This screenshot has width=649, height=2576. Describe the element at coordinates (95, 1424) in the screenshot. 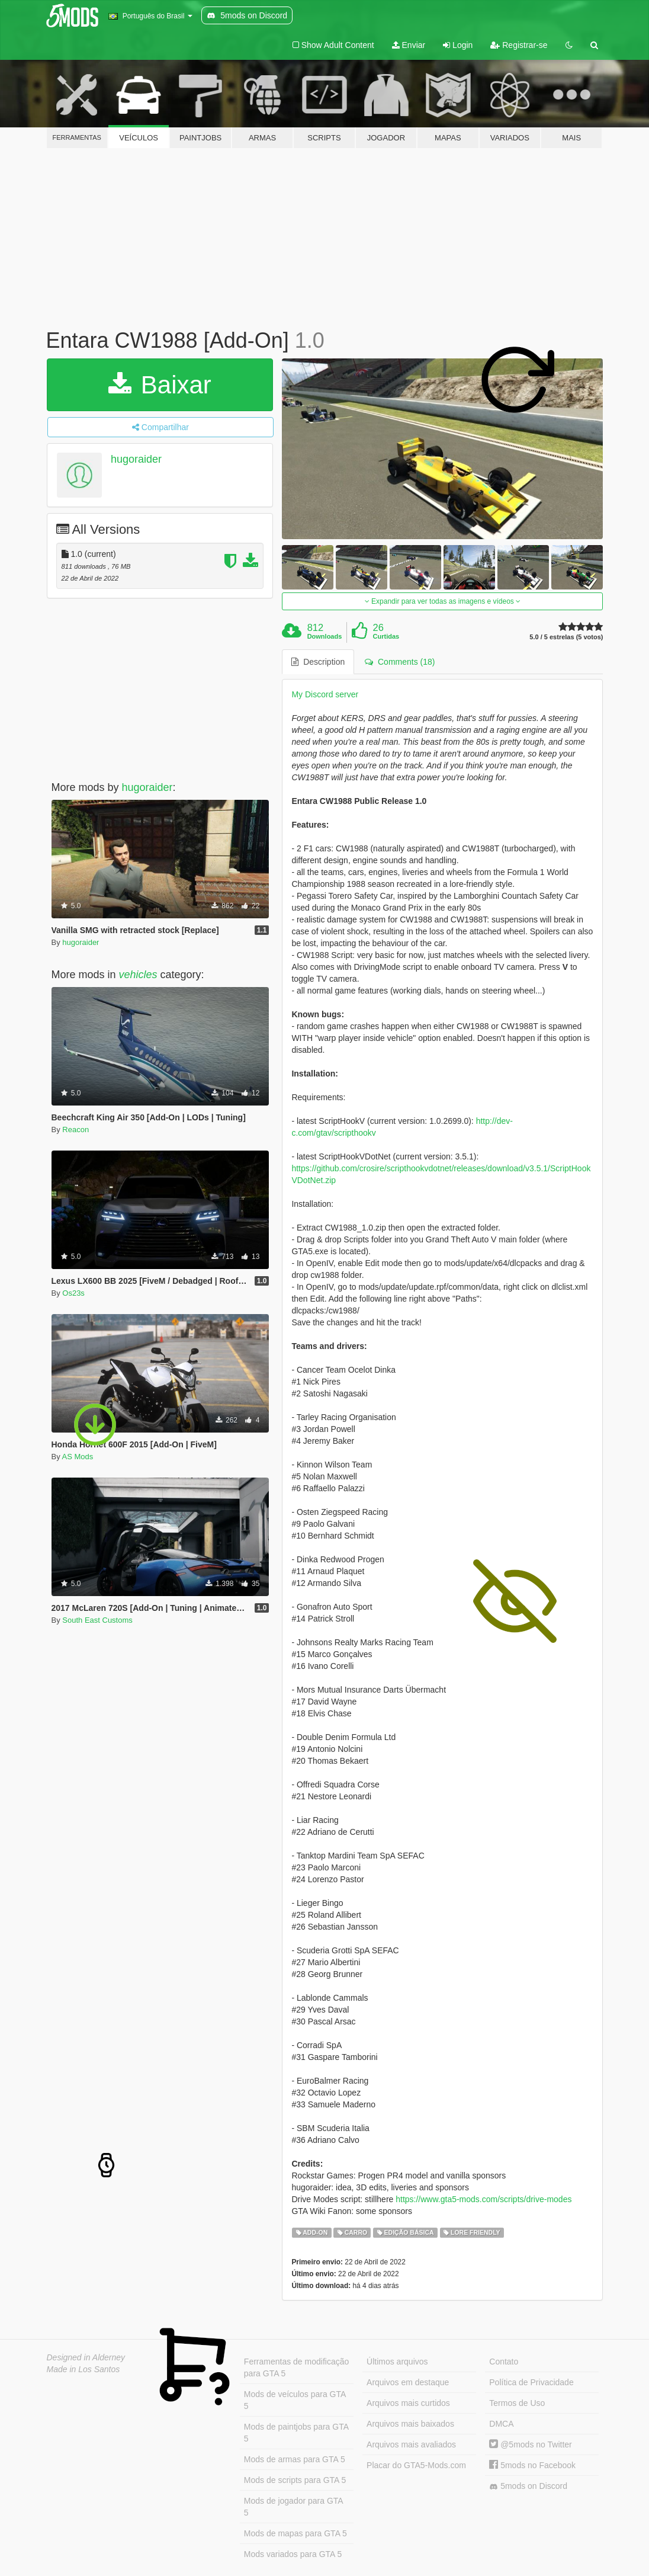

I see `download file or content` at that location.